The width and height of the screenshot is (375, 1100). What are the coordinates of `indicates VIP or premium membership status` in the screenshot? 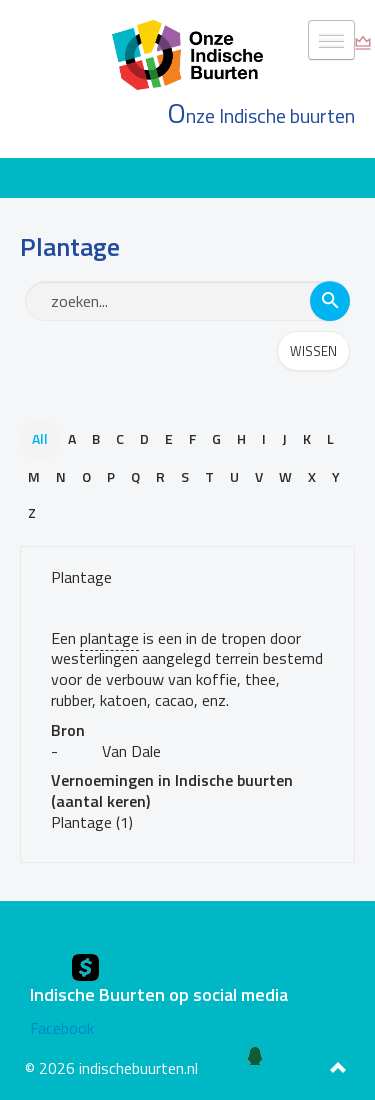 It's located at (363, 43).